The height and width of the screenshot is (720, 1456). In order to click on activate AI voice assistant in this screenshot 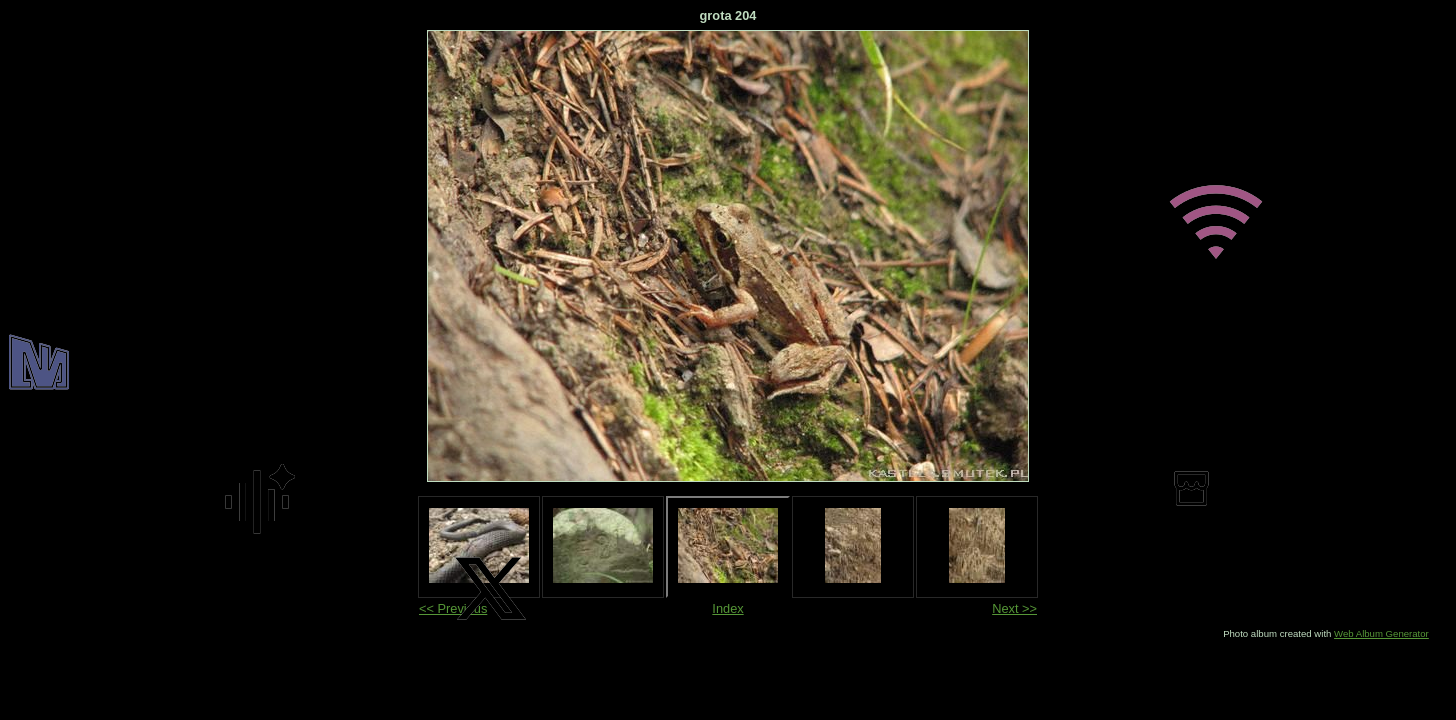, I will do `click(257, 502)`.